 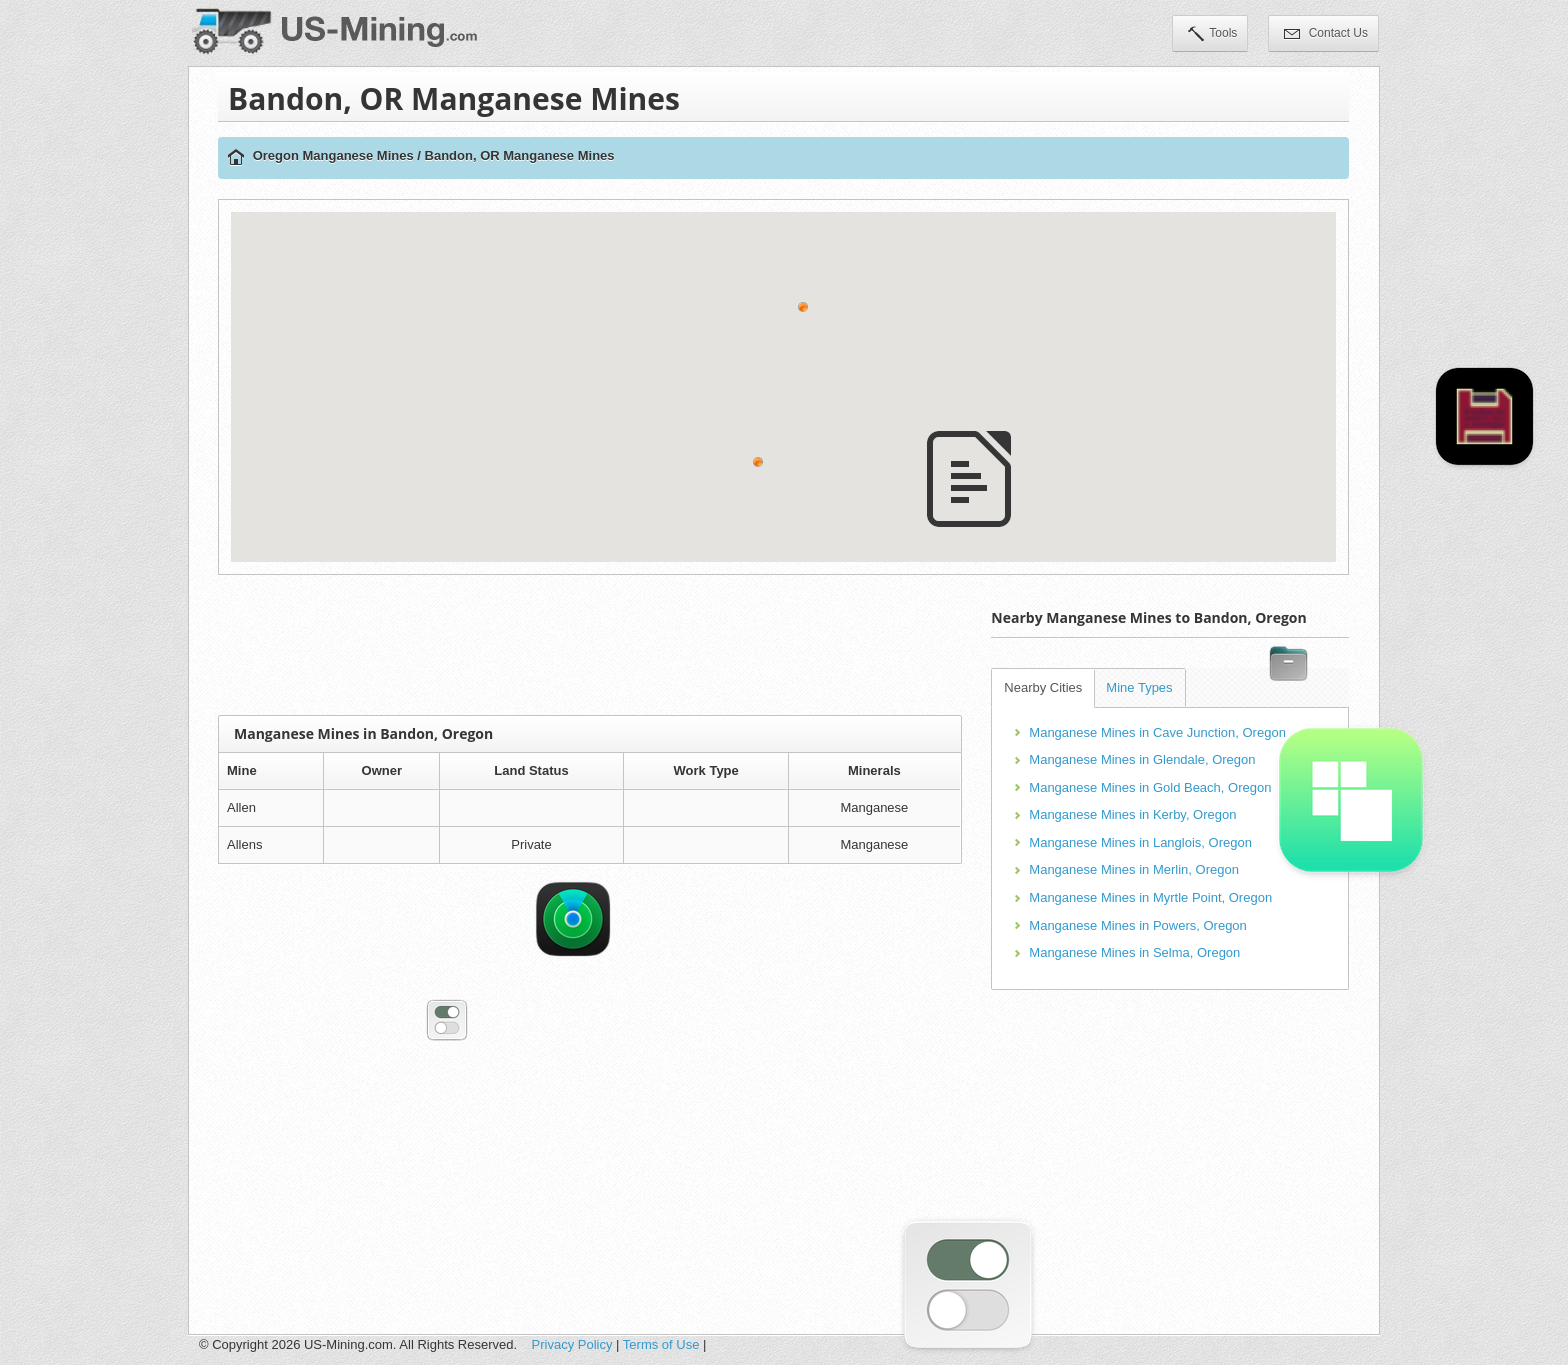 What do you see at coordinates (968, 1285) in the screenshot?
I see `open desktop preferences or settings` at bounding box center [968, 1285].